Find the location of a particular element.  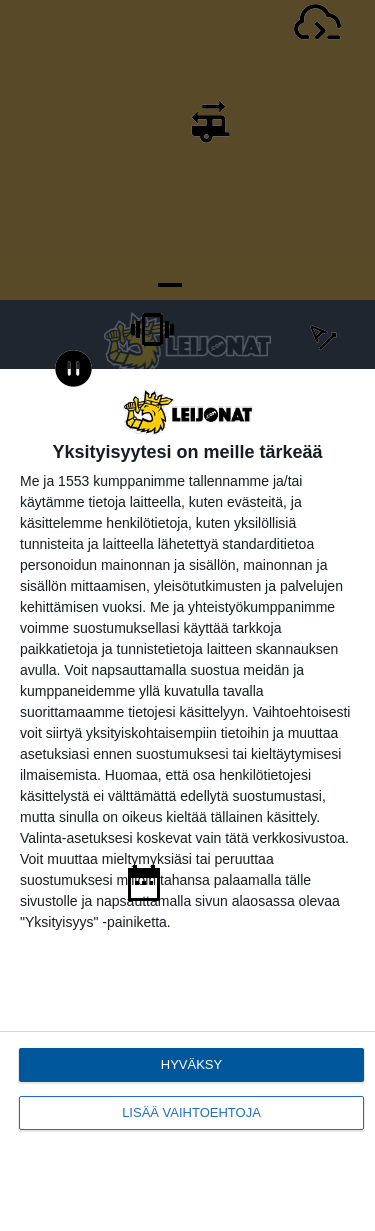

access cloud-based AI agent or assistant is located at coordinates (317, 23).